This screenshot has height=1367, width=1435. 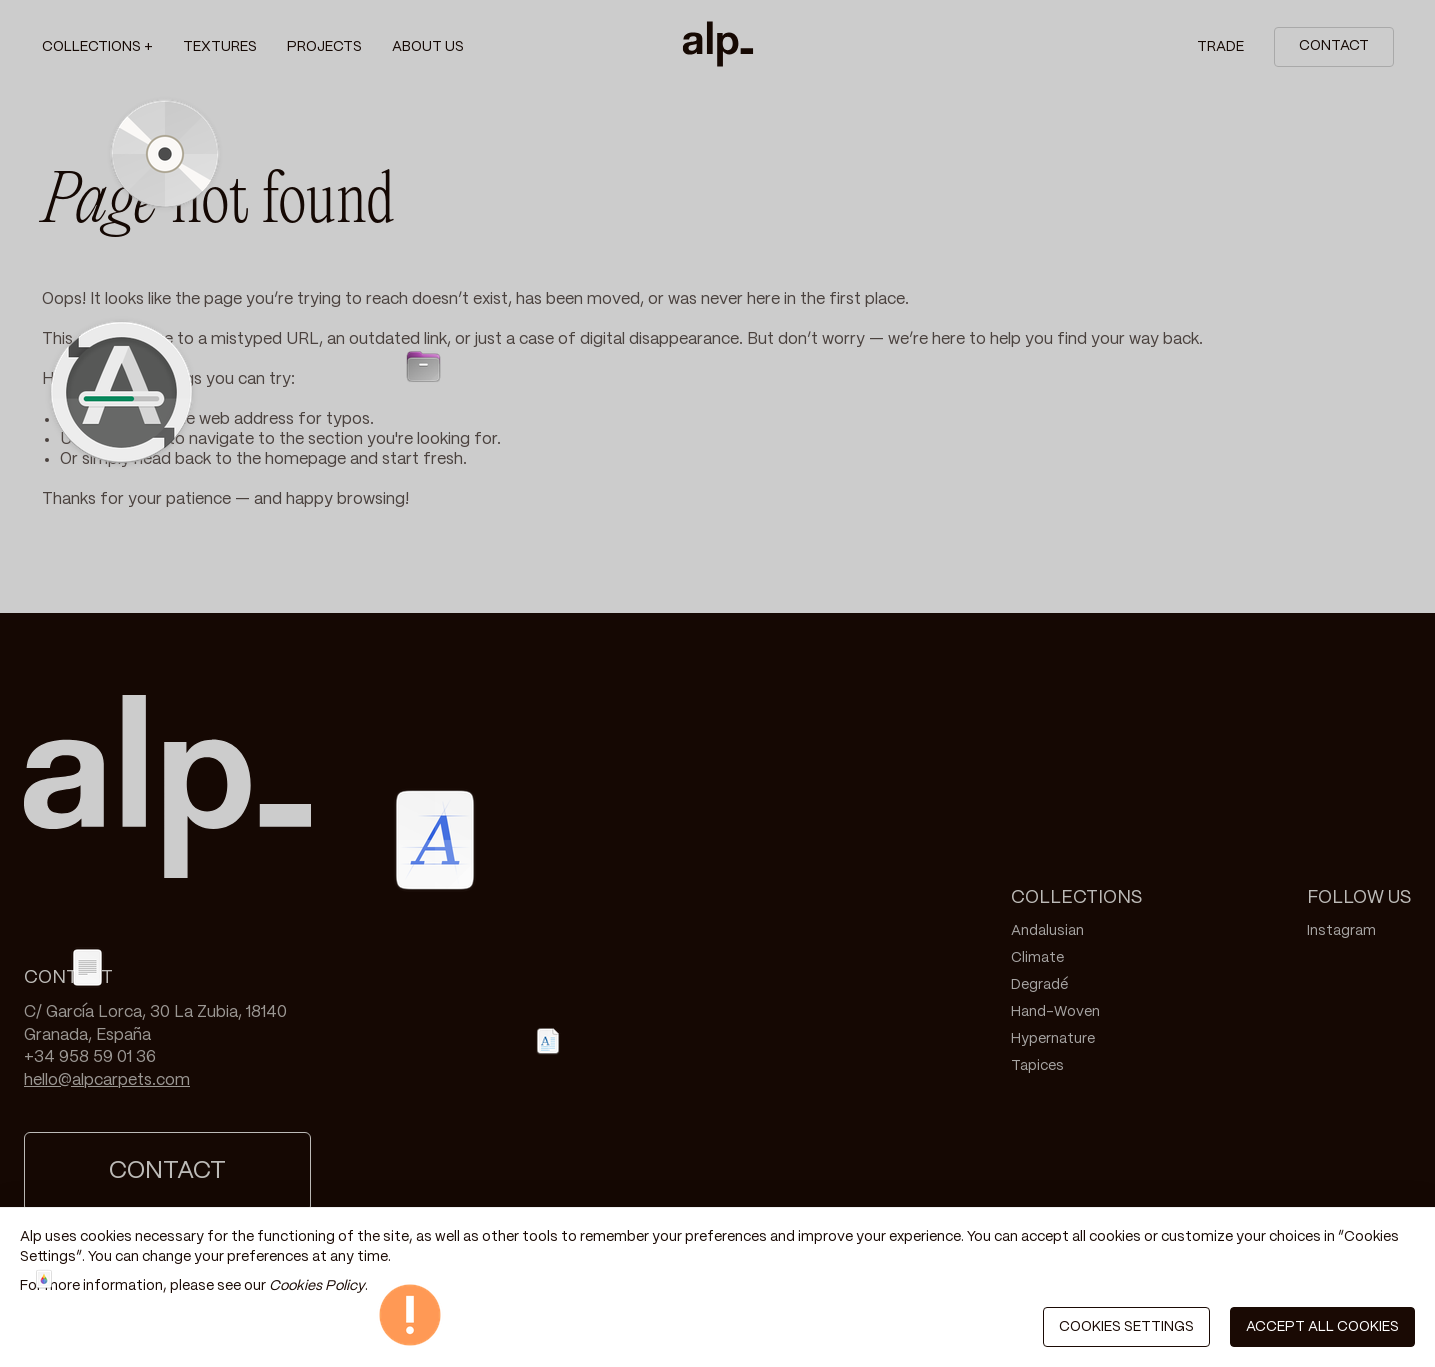 What do you see at coordinates (423, 366) in the screenshot?
I see `open the file manager` at bounding box center [423, 366].